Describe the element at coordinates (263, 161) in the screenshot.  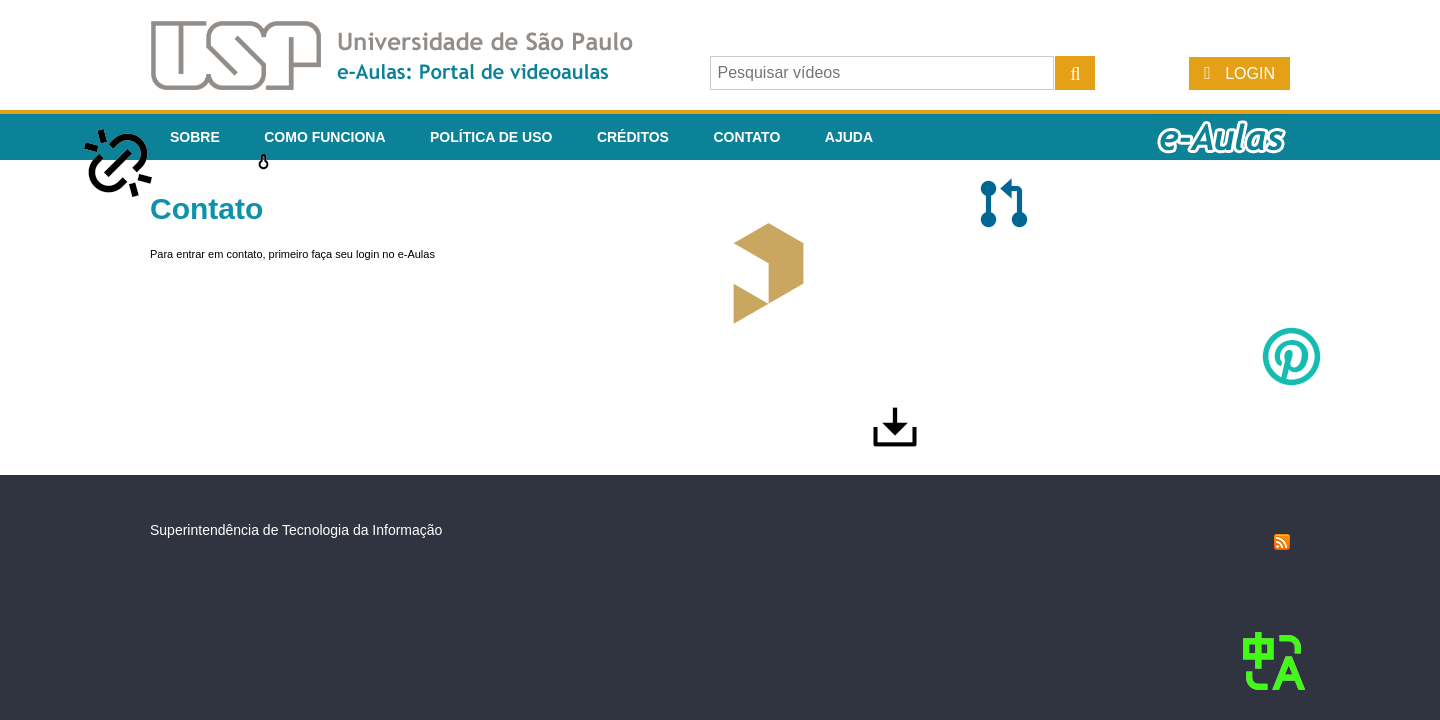
I see `indicates high temperature or heat warning` at that location.